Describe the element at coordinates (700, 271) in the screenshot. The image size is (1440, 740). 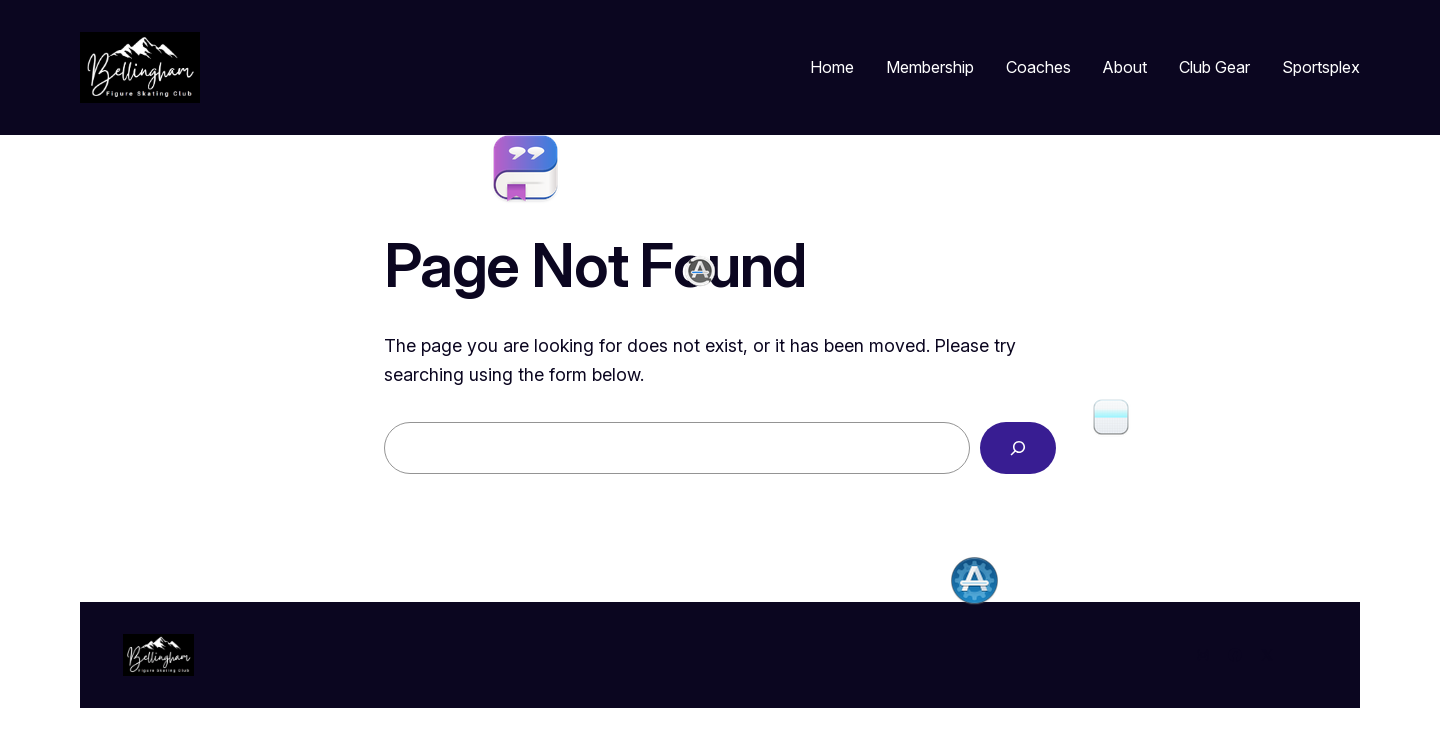
I see `check for and install system software updates` at that location.